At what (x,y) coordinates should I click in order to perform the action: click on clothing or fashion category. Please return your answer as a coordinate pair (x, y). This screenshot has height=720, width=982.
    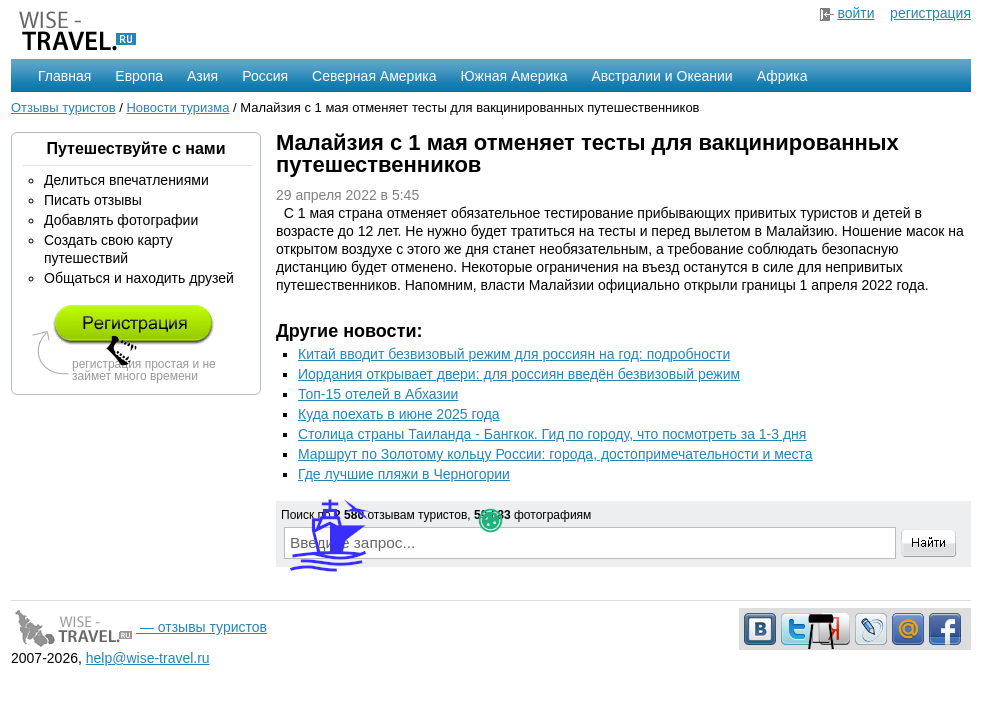
    Looking at the image, I should click on (490, 520).